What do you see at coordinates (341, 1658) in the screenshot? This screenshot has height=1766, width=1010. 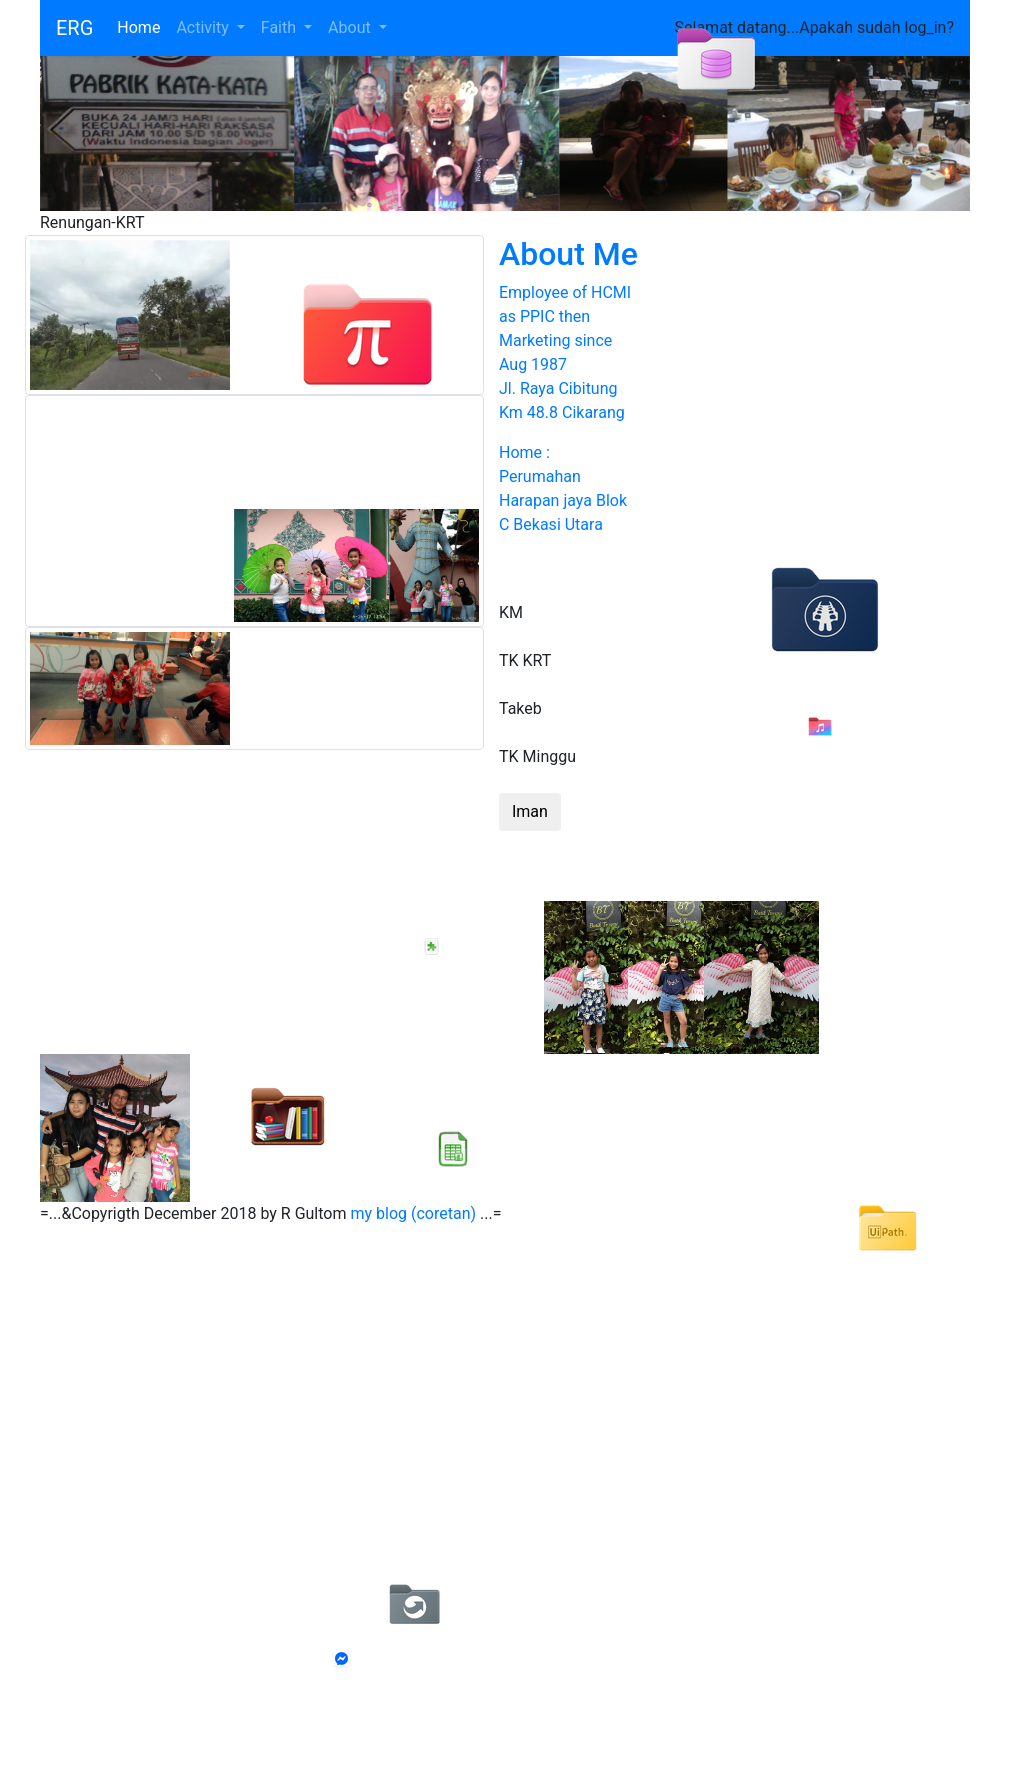 I see `open facebook messenger app` at bounding box center [341, 1658].